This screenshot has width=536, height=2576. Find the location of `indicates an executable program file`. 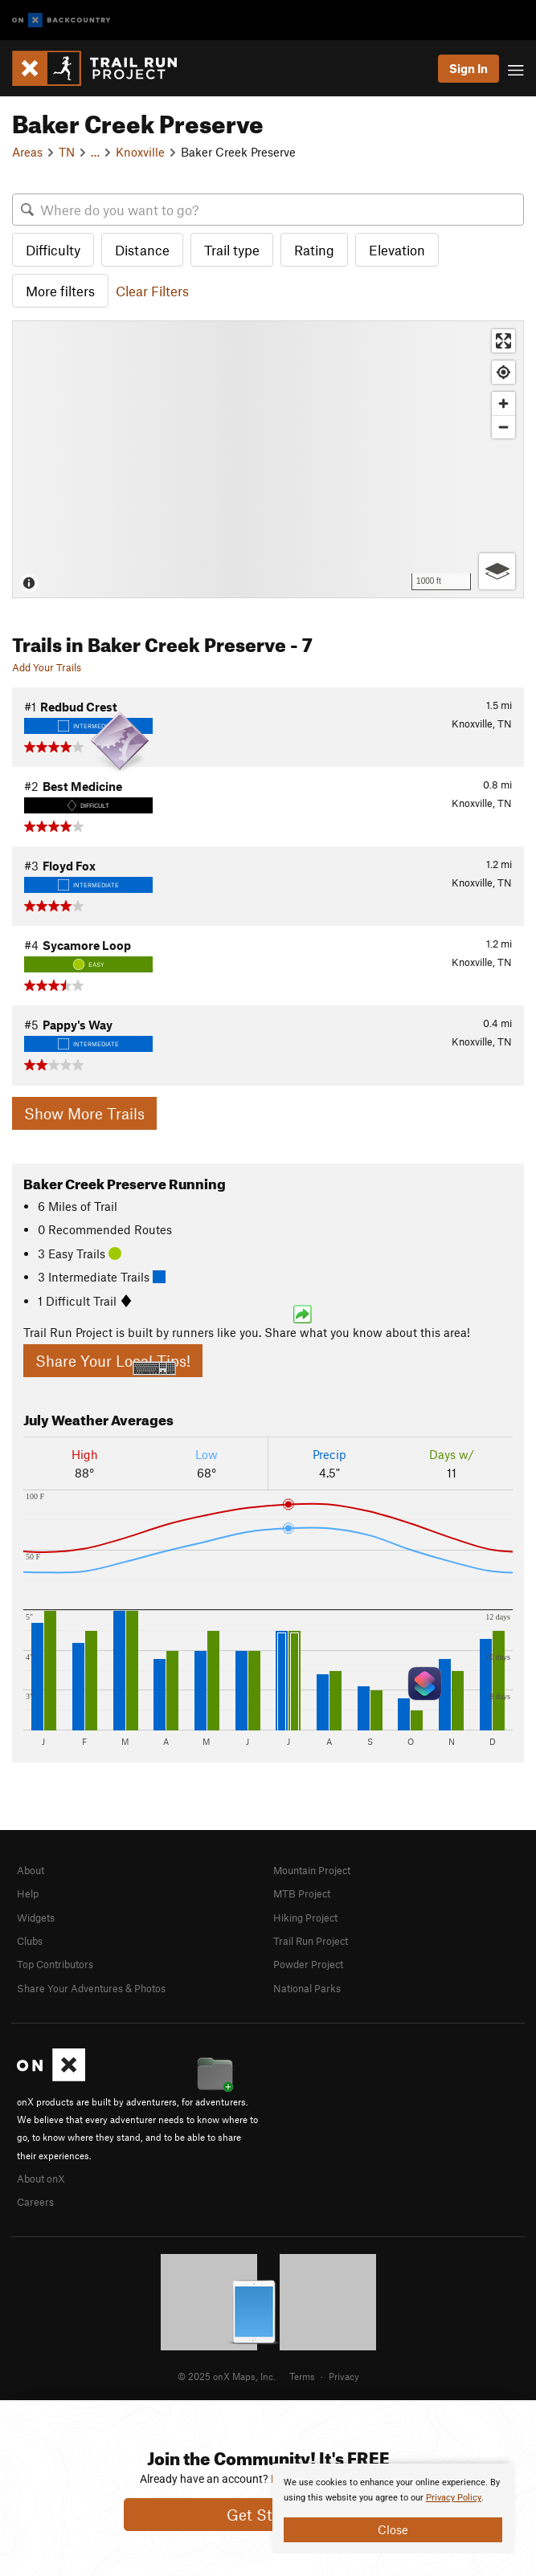

indicates an executable program file is located at coordinates (121, 742).